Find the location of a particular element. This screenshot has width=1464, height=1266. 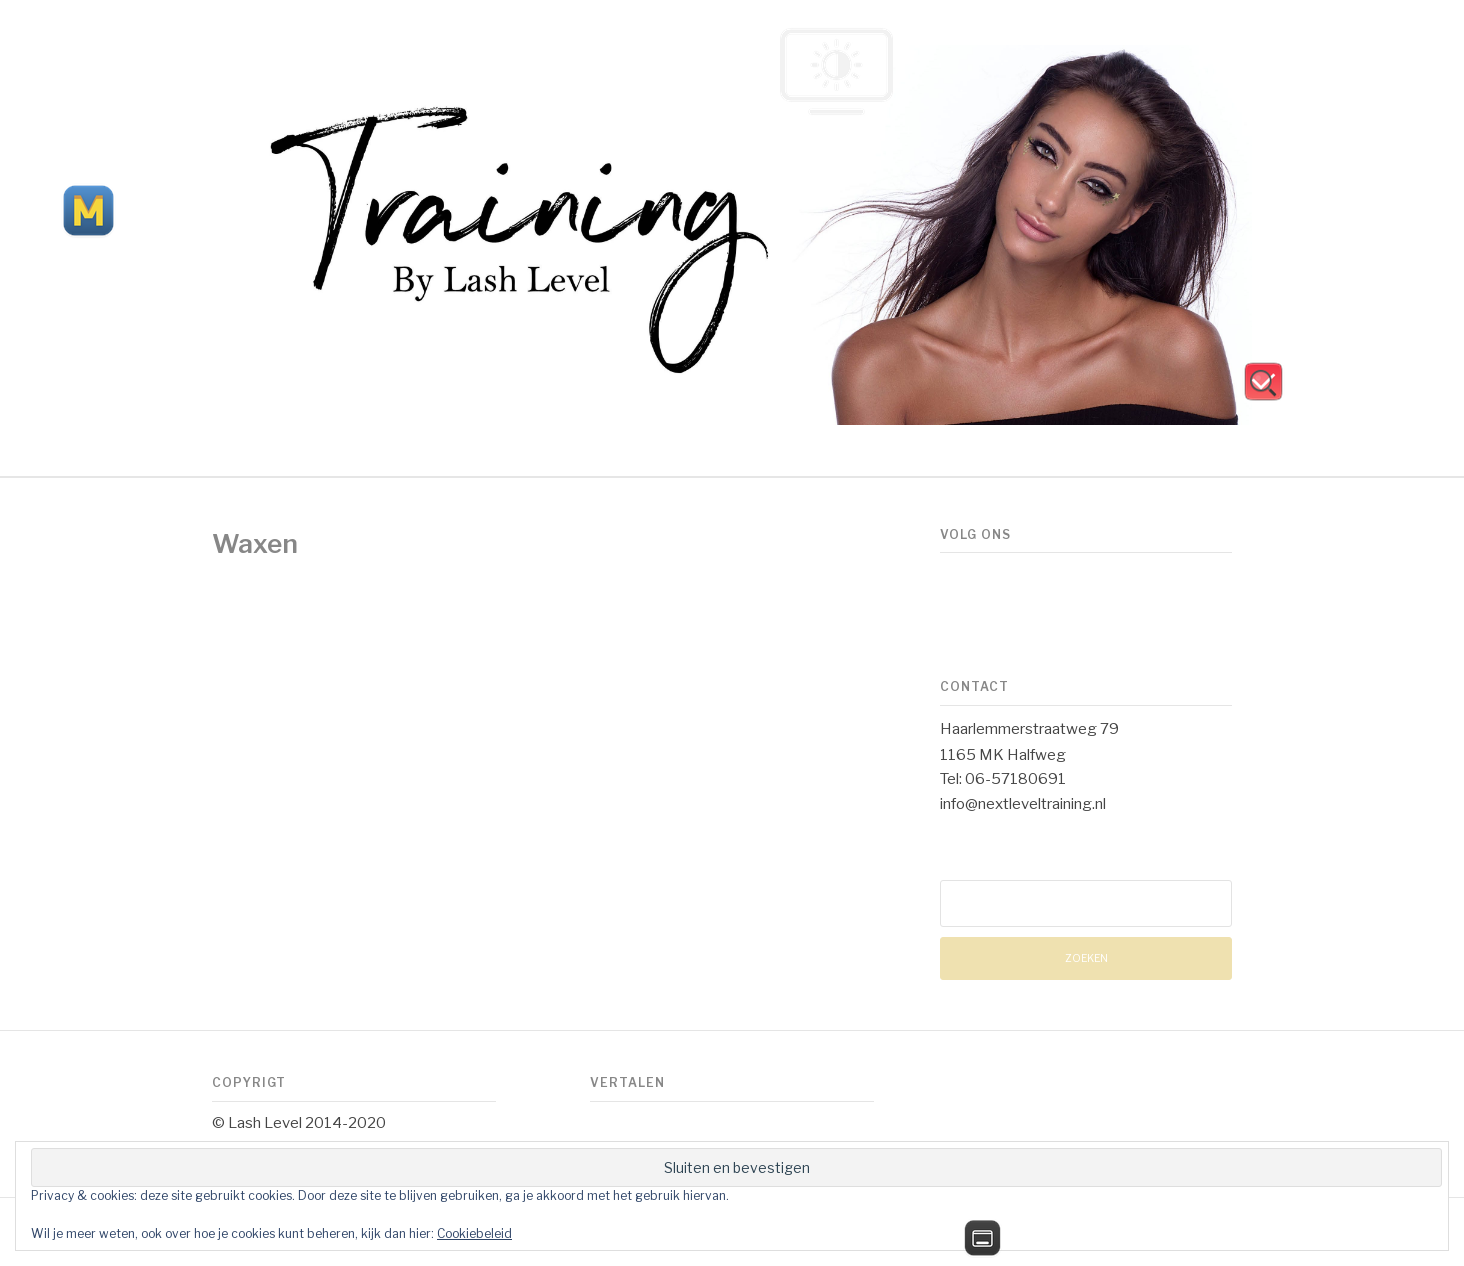

open desktop and screen saver preferences is located at coordinates (982, 1238).